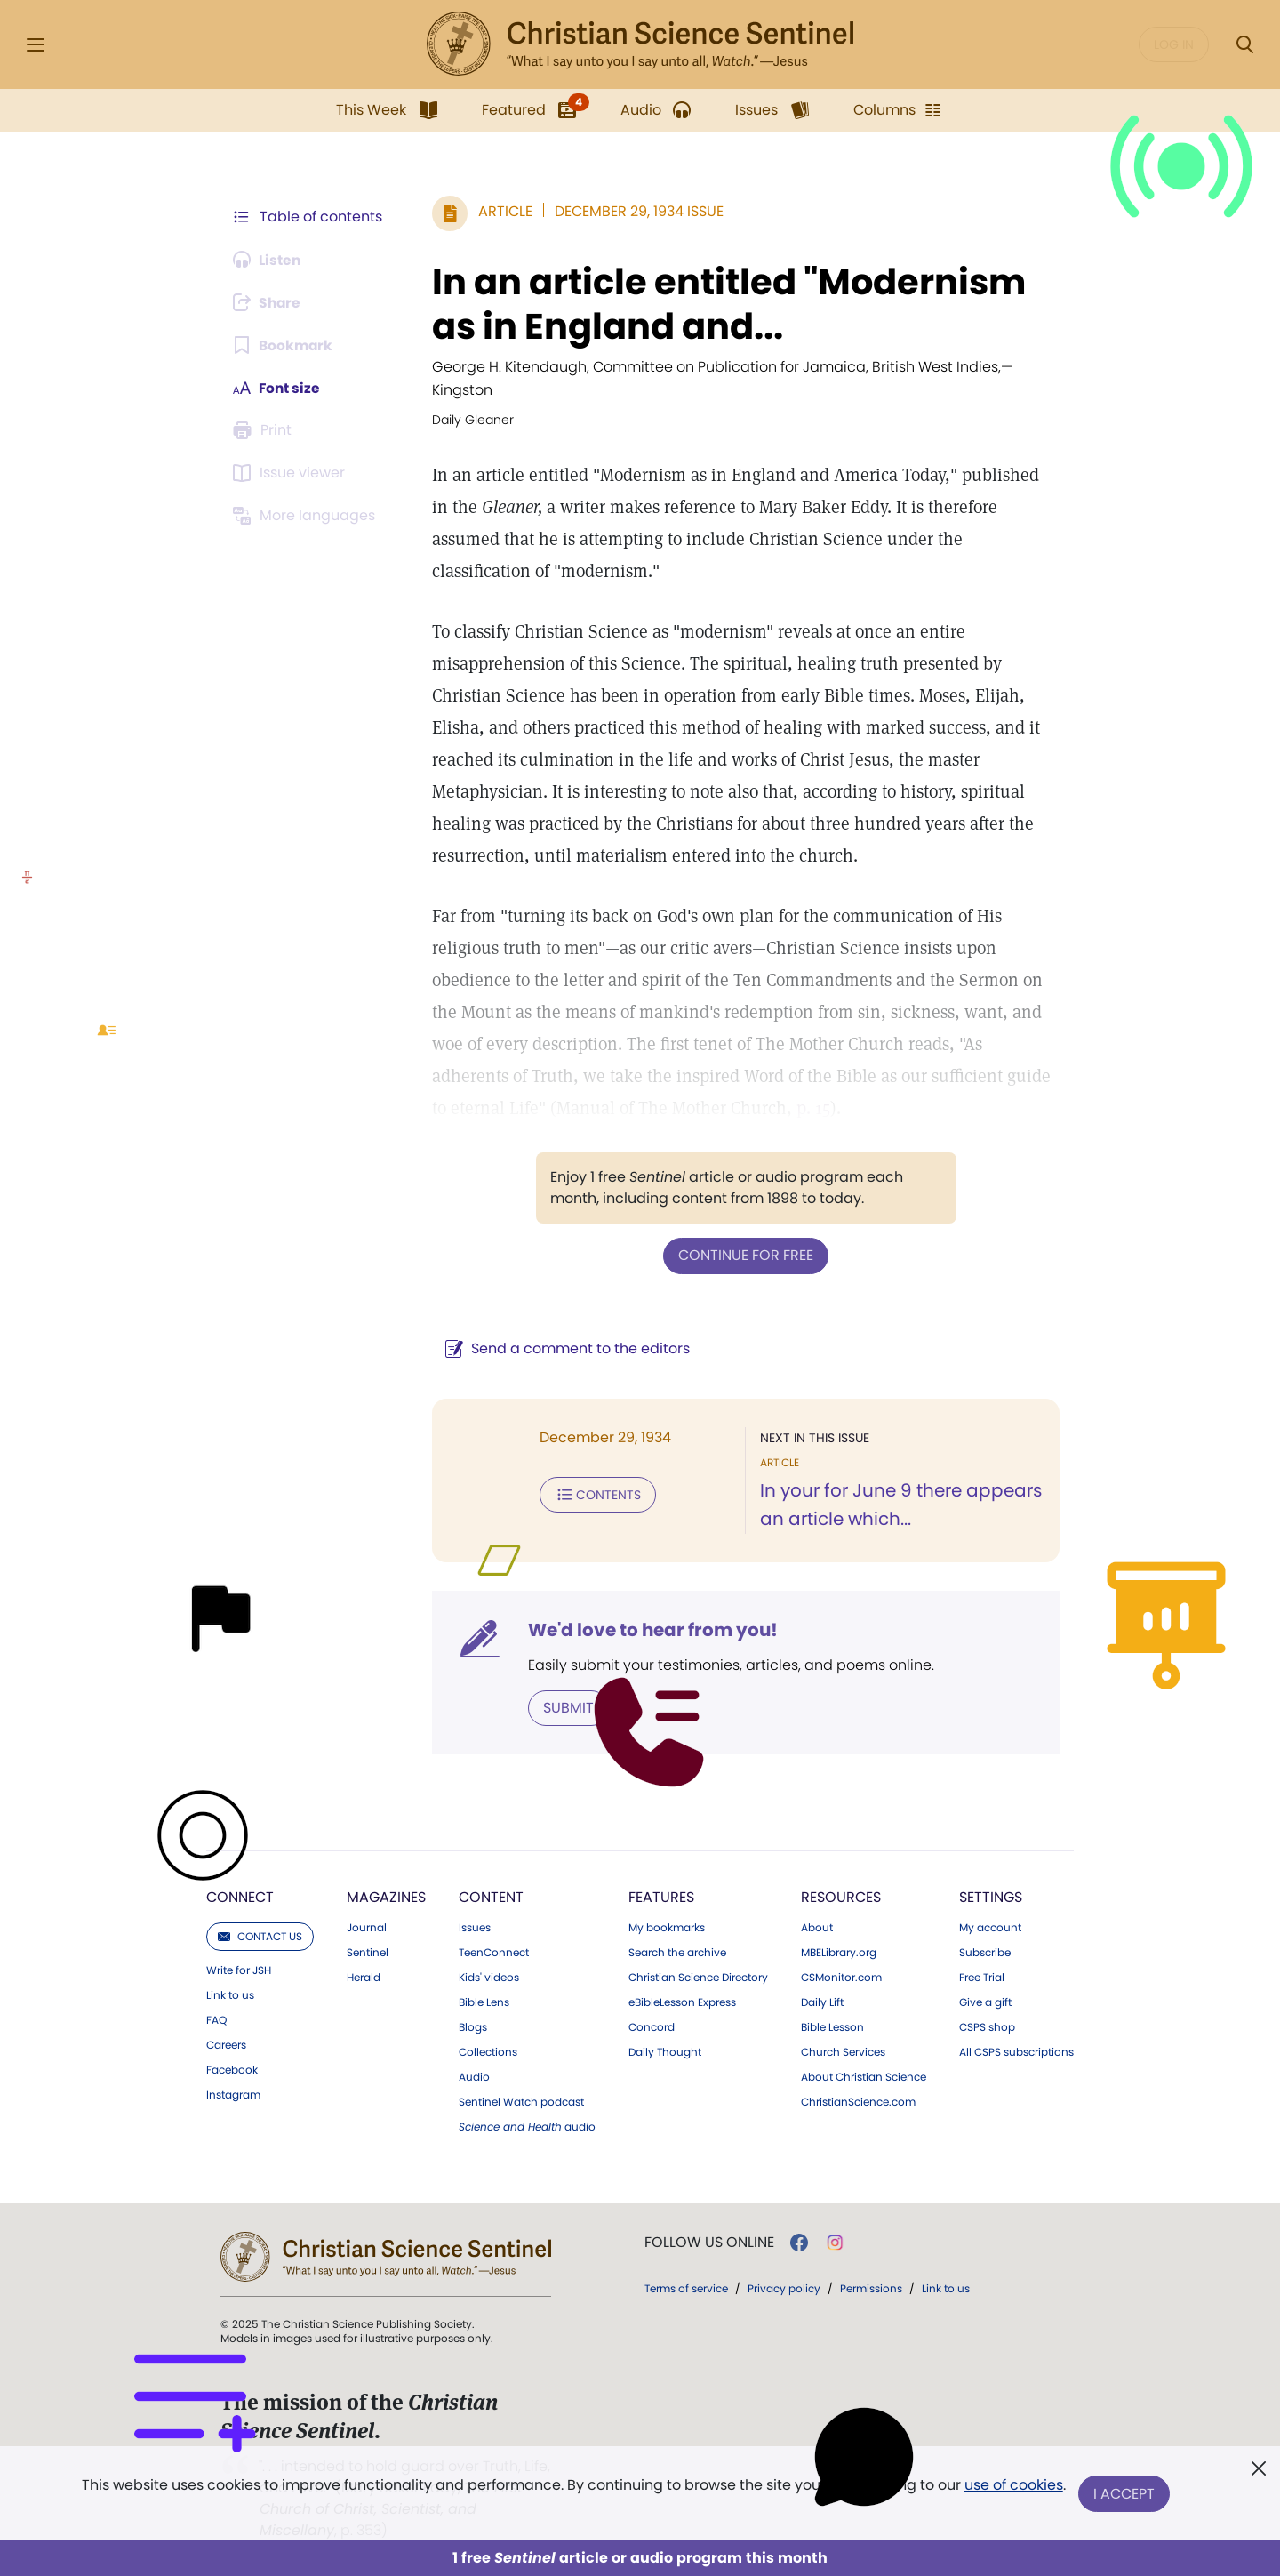 This screenshot has height=2576, width=1280. I want to click on view presentation with charts, so click(1166, 1617).